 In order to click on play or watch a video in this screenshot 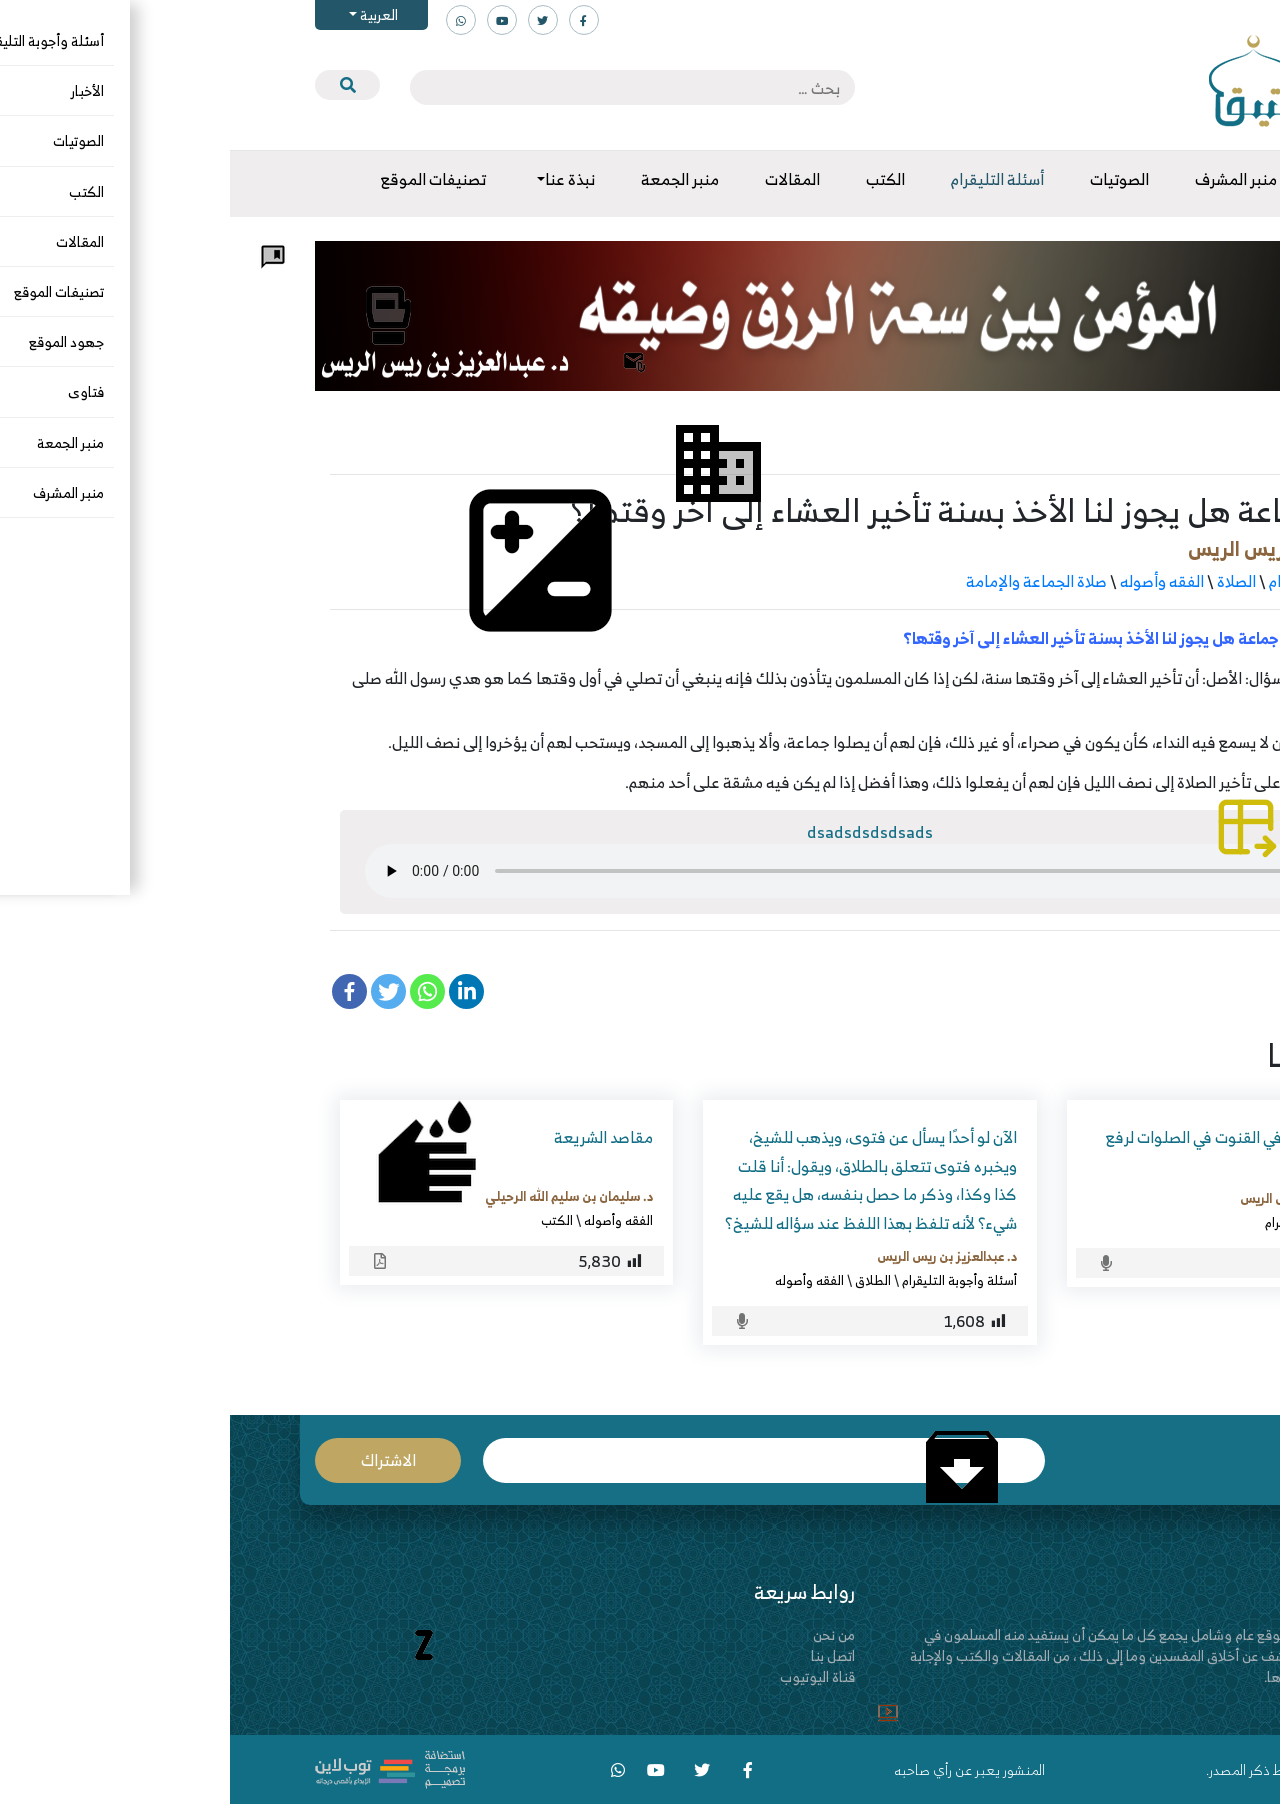, I will do `click(888, 1713)`.